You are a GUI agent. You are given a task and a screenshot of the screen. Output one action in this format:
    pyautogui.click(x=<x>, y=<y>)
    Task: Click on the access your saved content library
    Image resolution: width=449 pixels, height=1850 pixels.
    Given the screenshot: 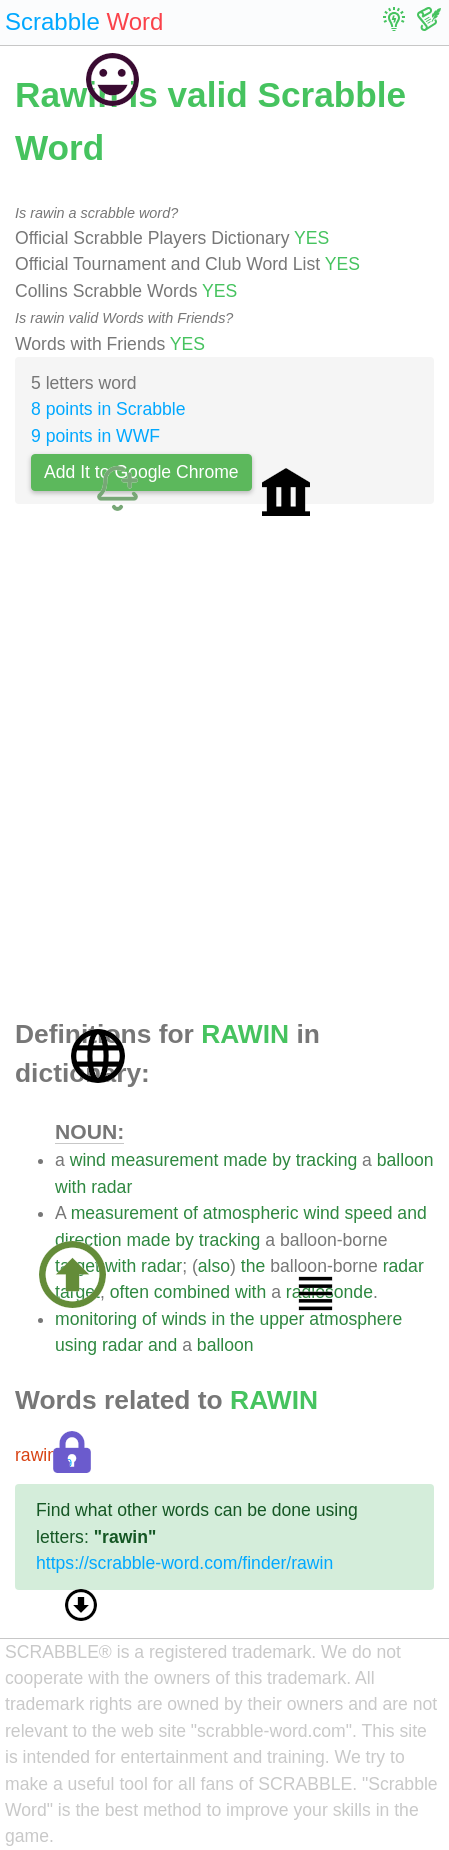 What is the action you would take?
    pyautogui.click(x=286, y=492)
    